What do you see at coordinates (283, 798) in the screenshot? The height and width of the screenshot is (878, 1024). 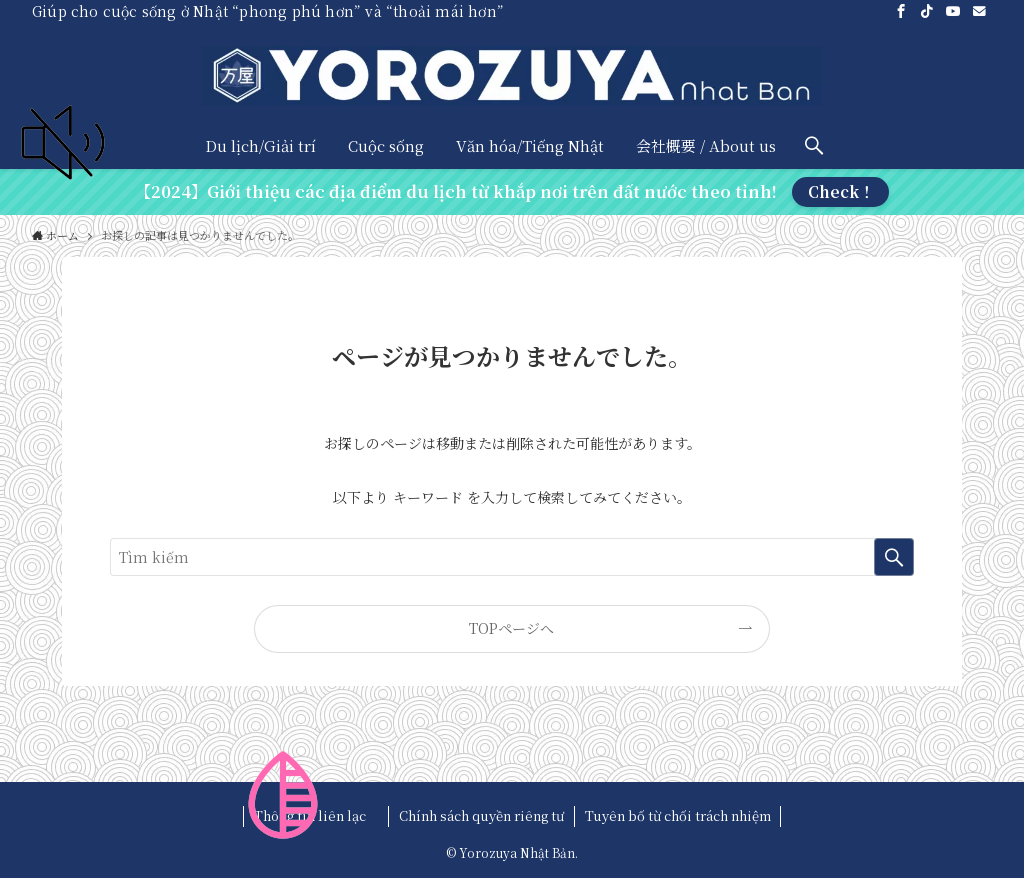 I see `adjust opacity or transparency level` at bounding box center [283, 798].